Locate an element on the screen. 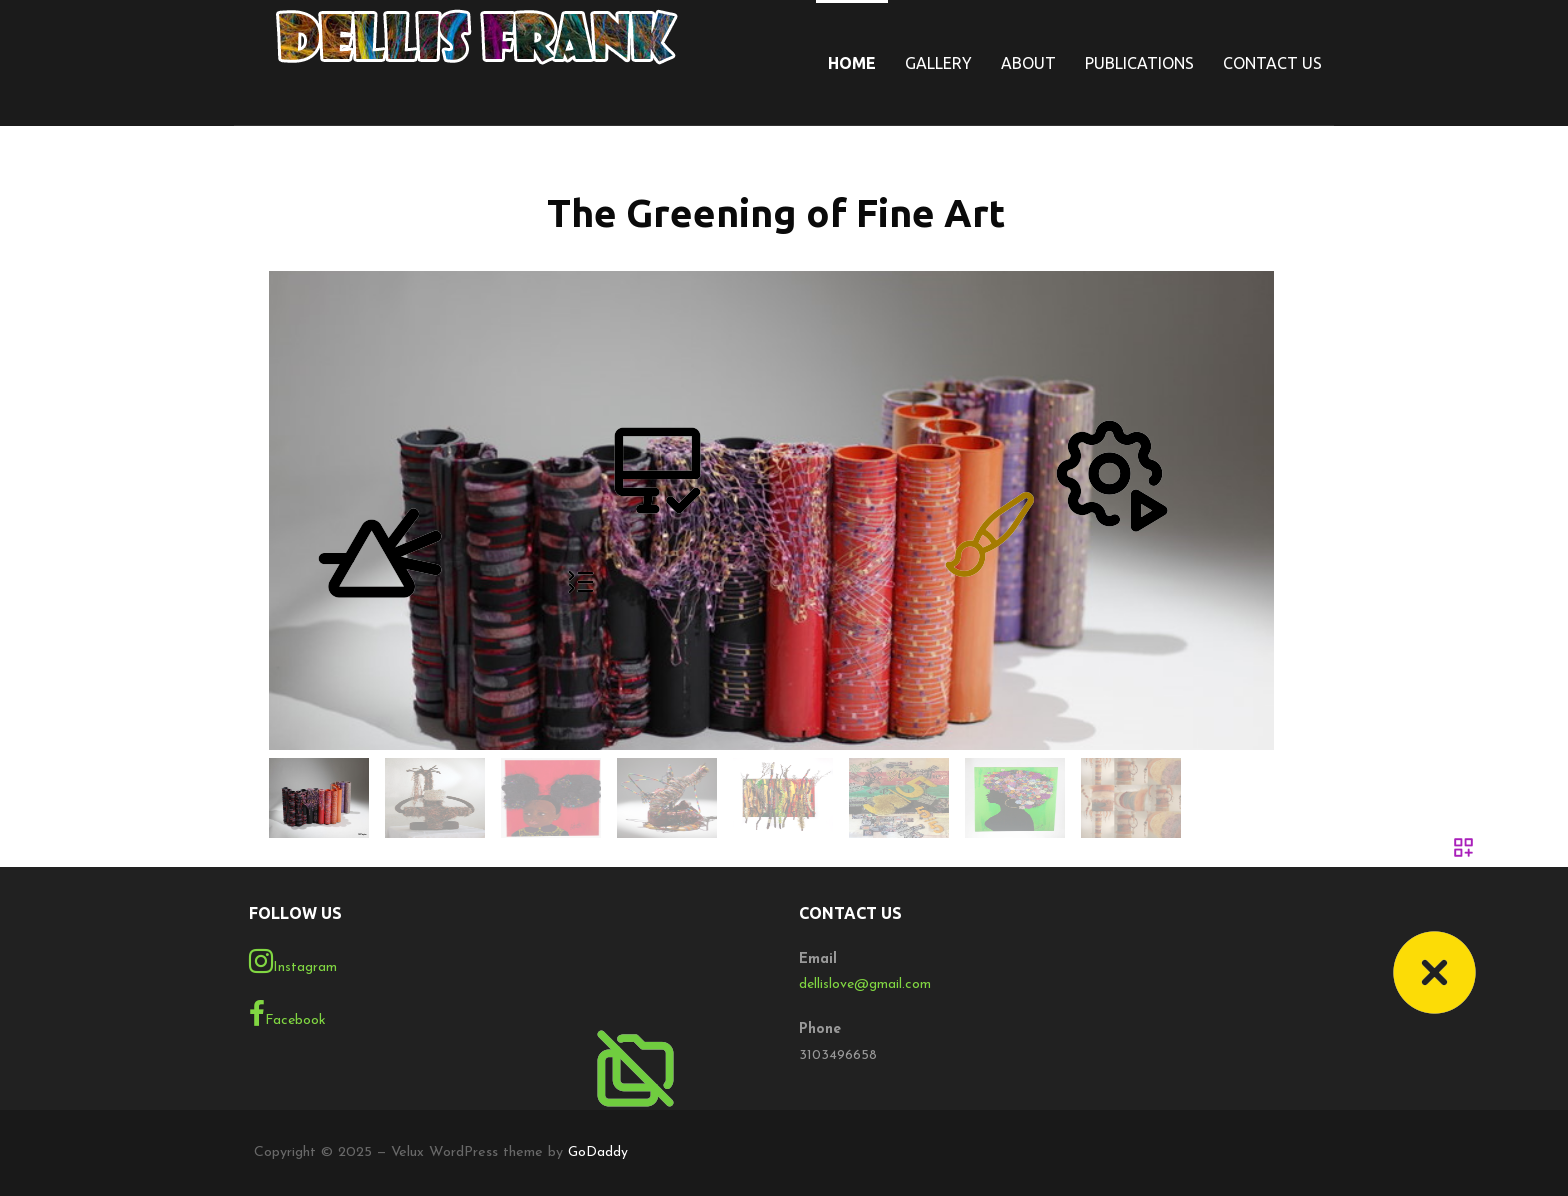 The width and height of the screenshot is (1568, 1196). collapse or minimize list items is located at coordinates (581, 582).